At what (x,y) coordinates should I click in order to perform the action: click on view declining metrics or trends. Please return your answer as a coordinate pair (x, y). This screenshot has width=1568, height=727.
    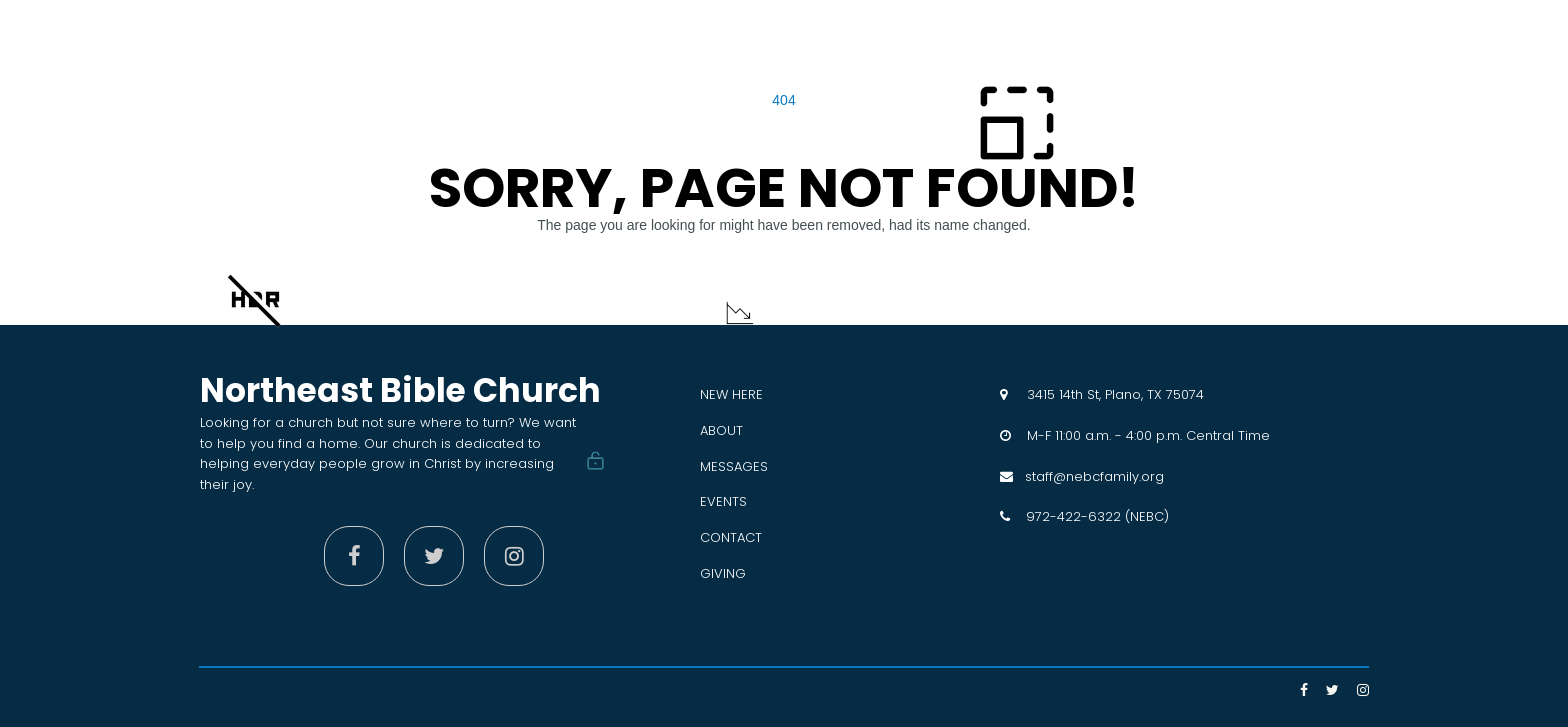
    Looking at the image, I should click on (740, 313).